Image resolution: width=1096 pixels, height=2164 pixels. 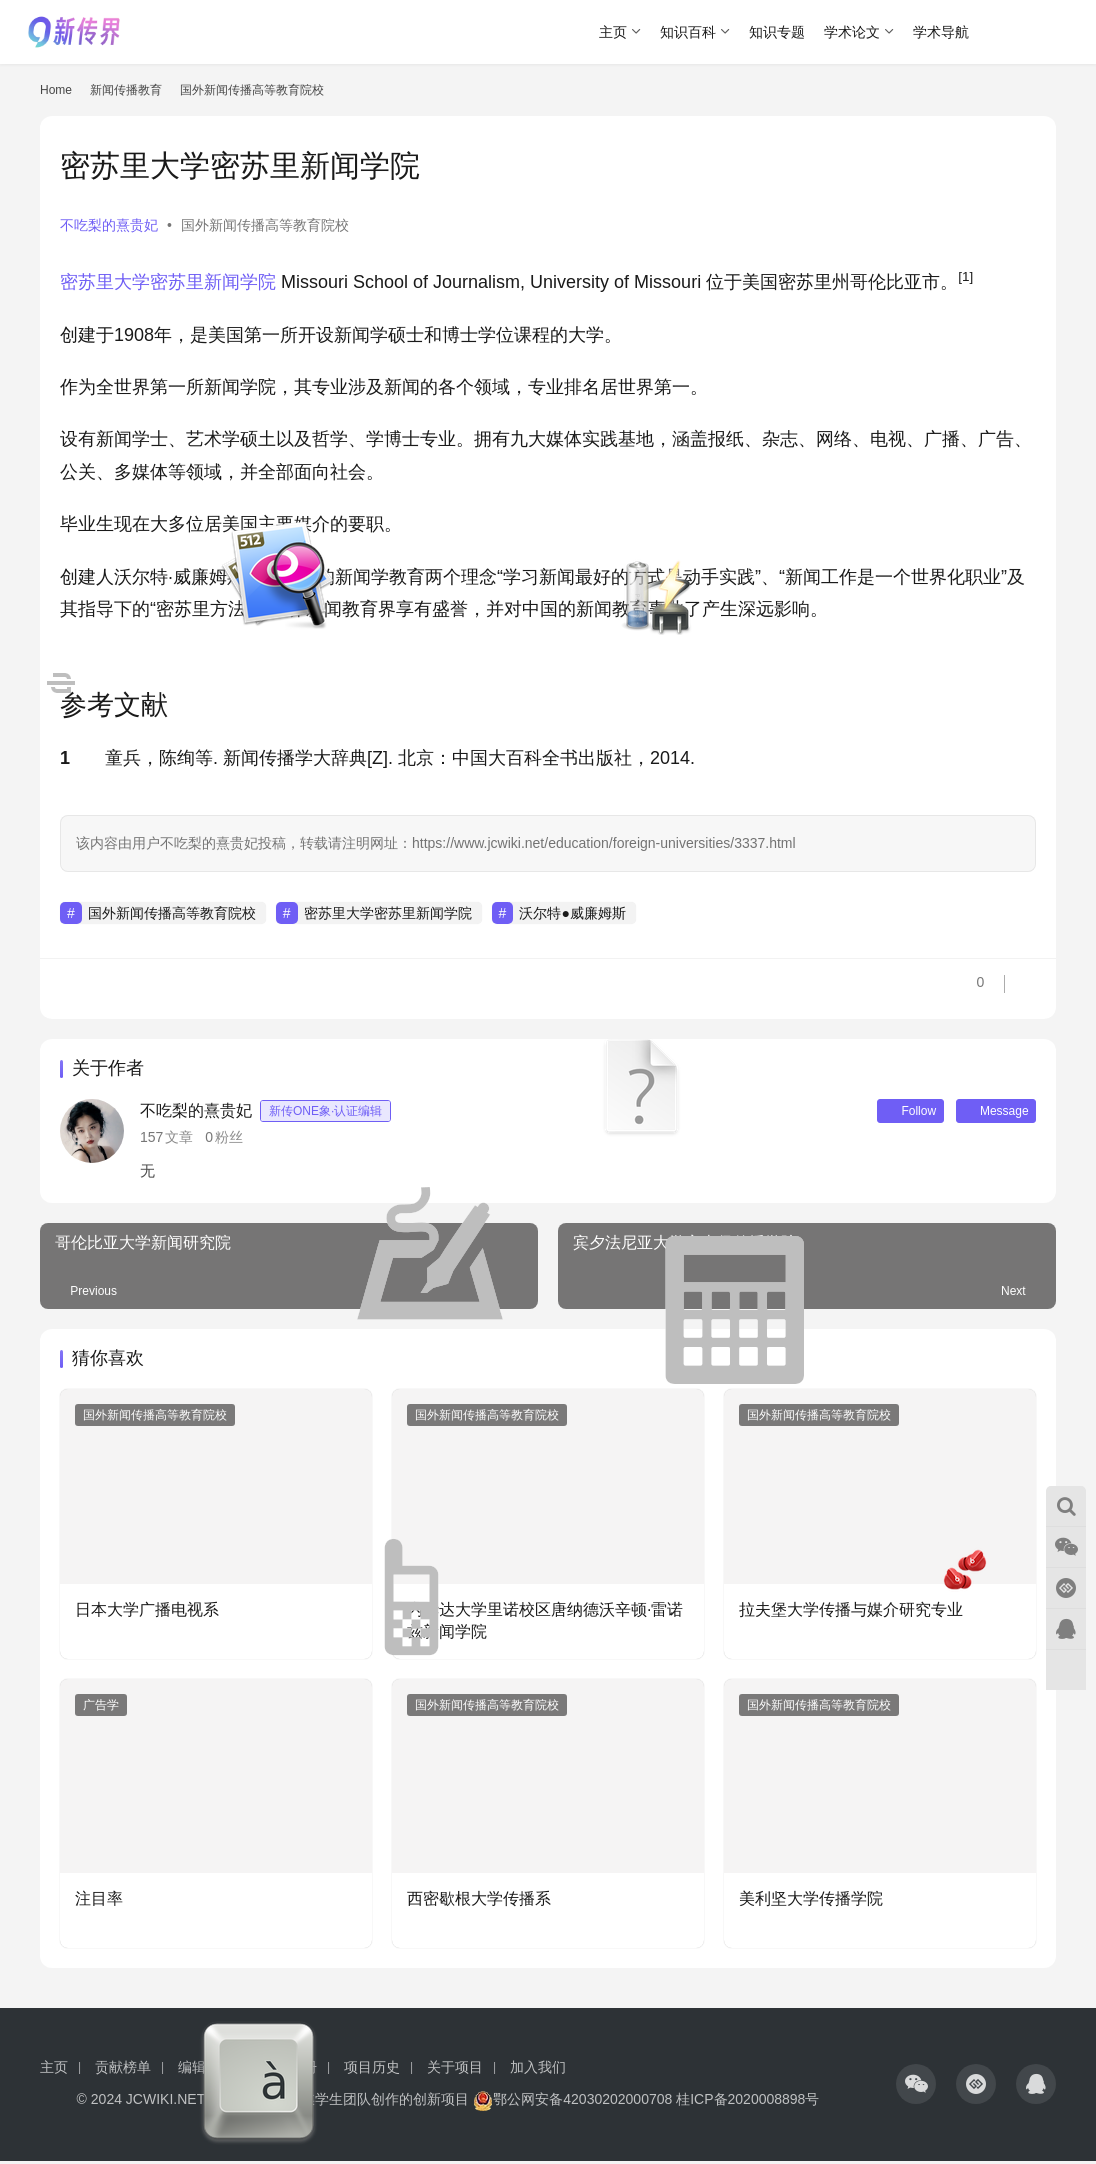 I want to click on apply strikethrough formatting to selected text, so click(x=61, y=683).